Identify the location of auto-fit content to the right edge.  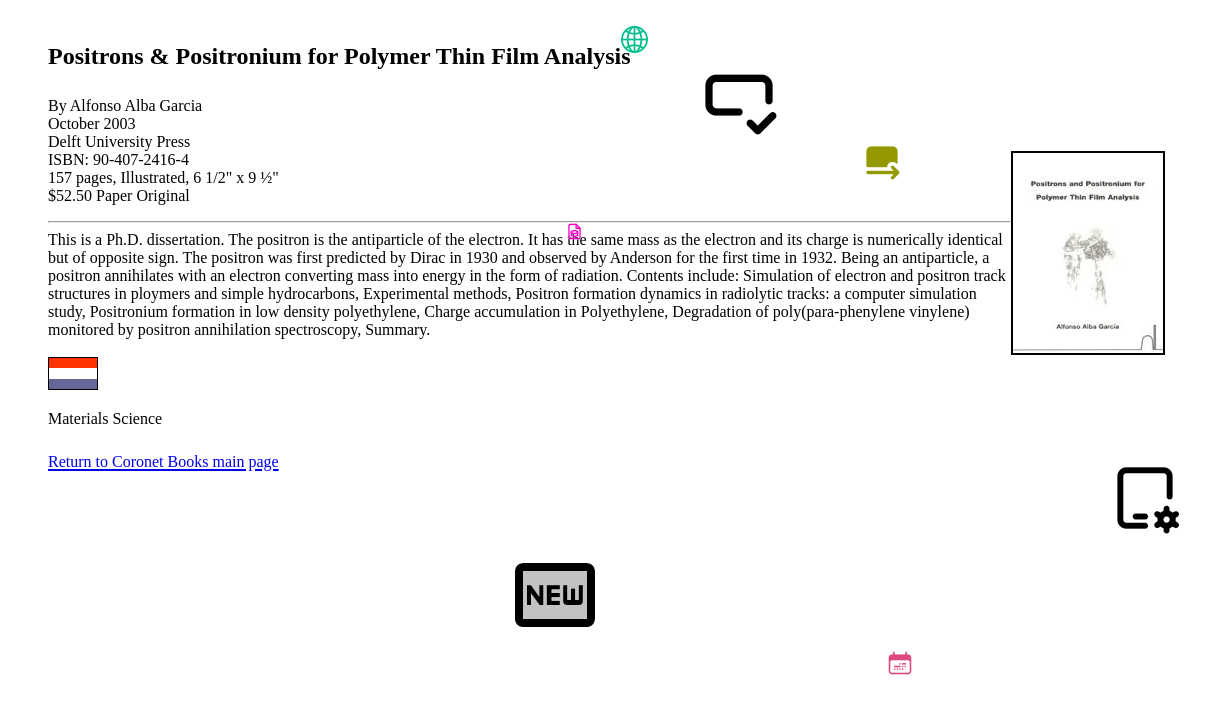
(882, 162).